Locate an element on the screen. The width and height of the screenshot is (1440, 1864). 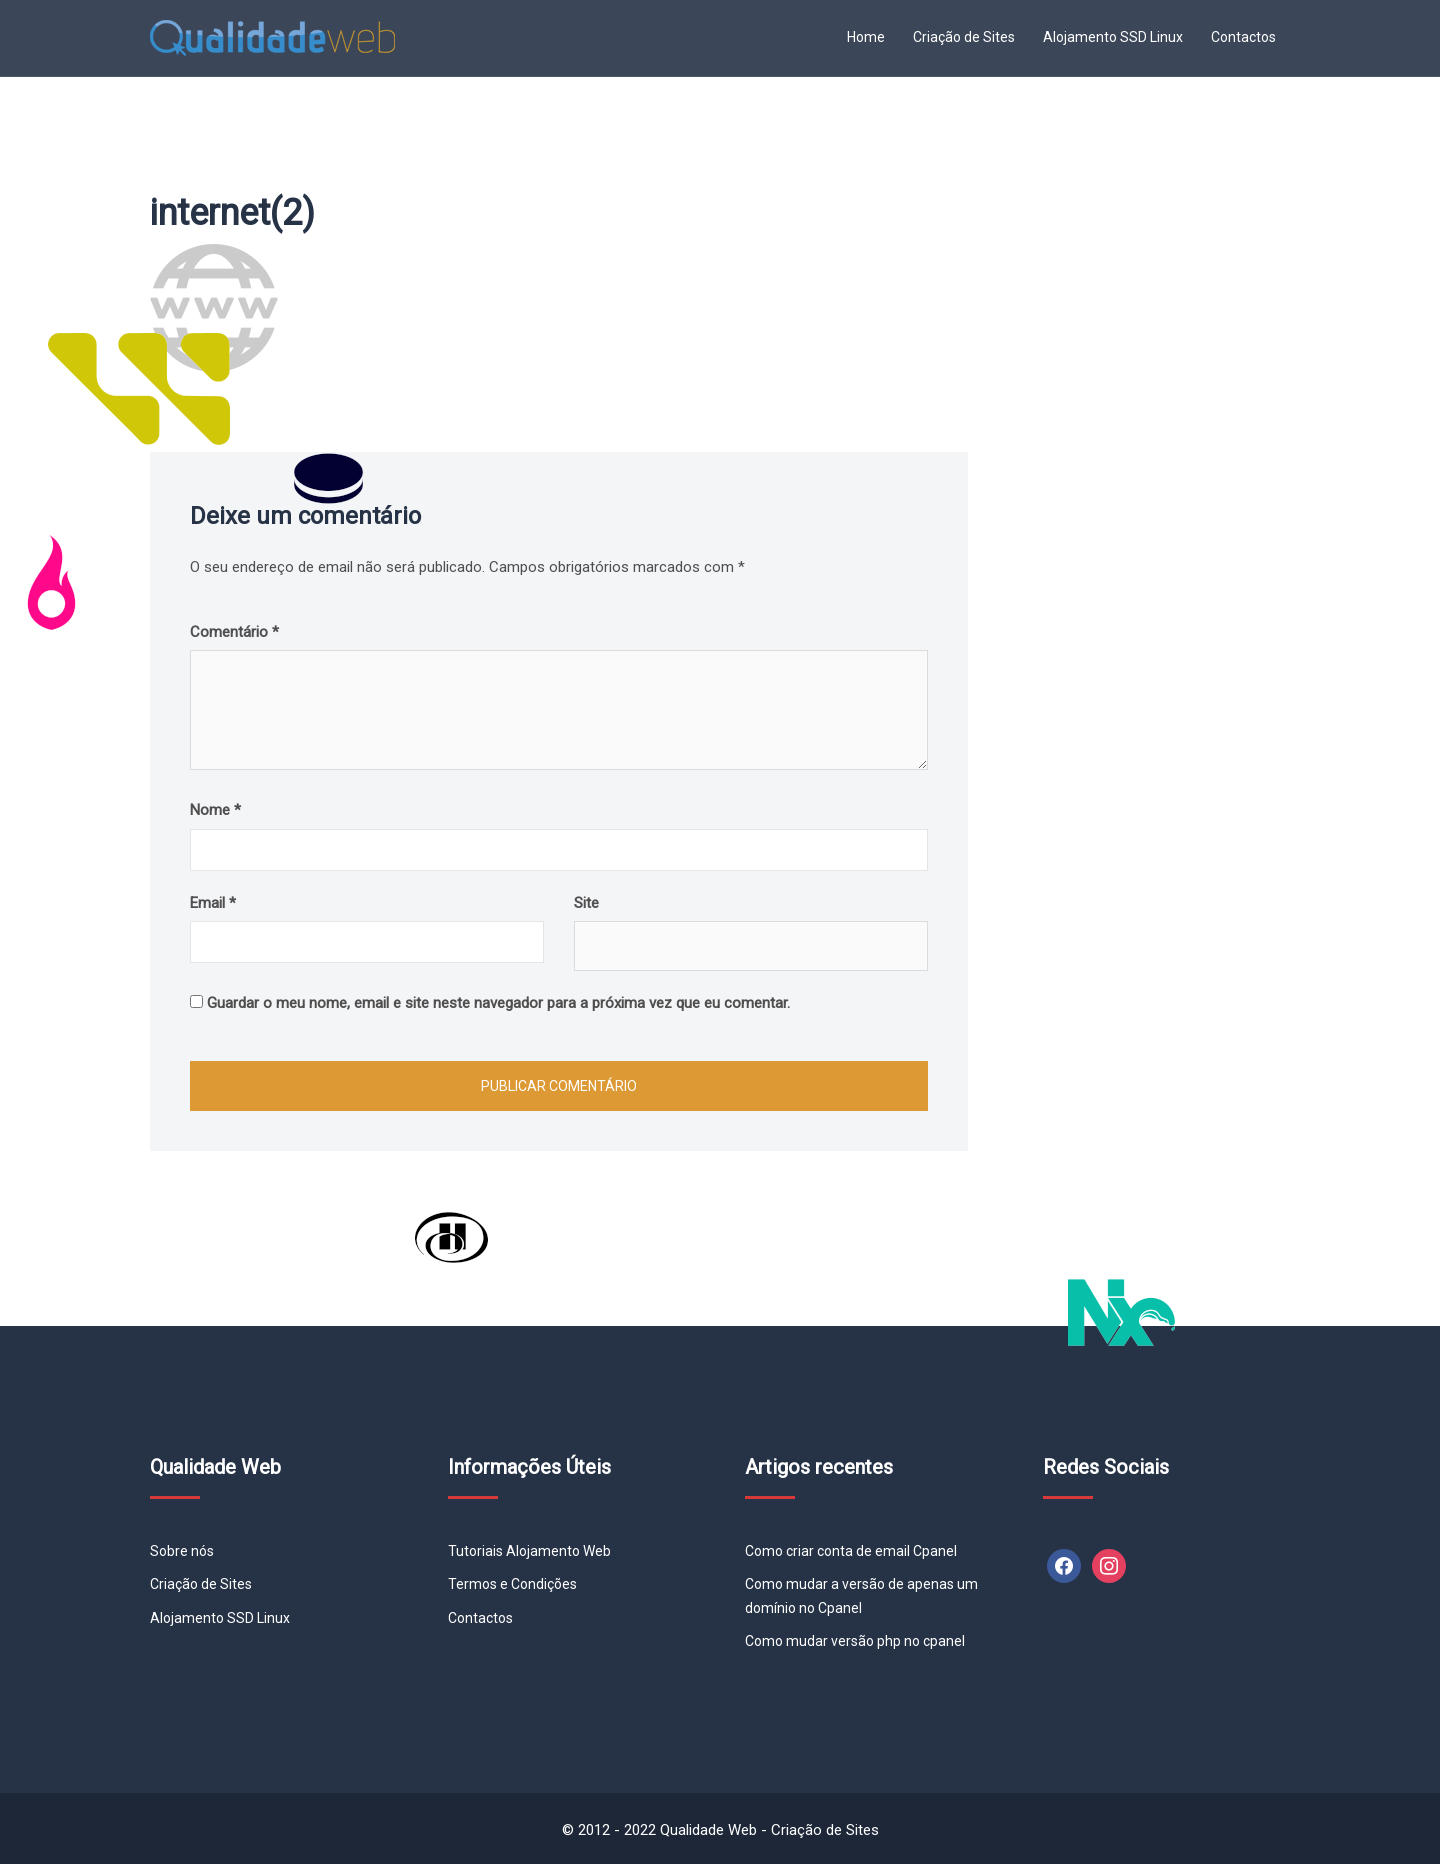
view your coin balance or currency is located at coordinates (328, 478).